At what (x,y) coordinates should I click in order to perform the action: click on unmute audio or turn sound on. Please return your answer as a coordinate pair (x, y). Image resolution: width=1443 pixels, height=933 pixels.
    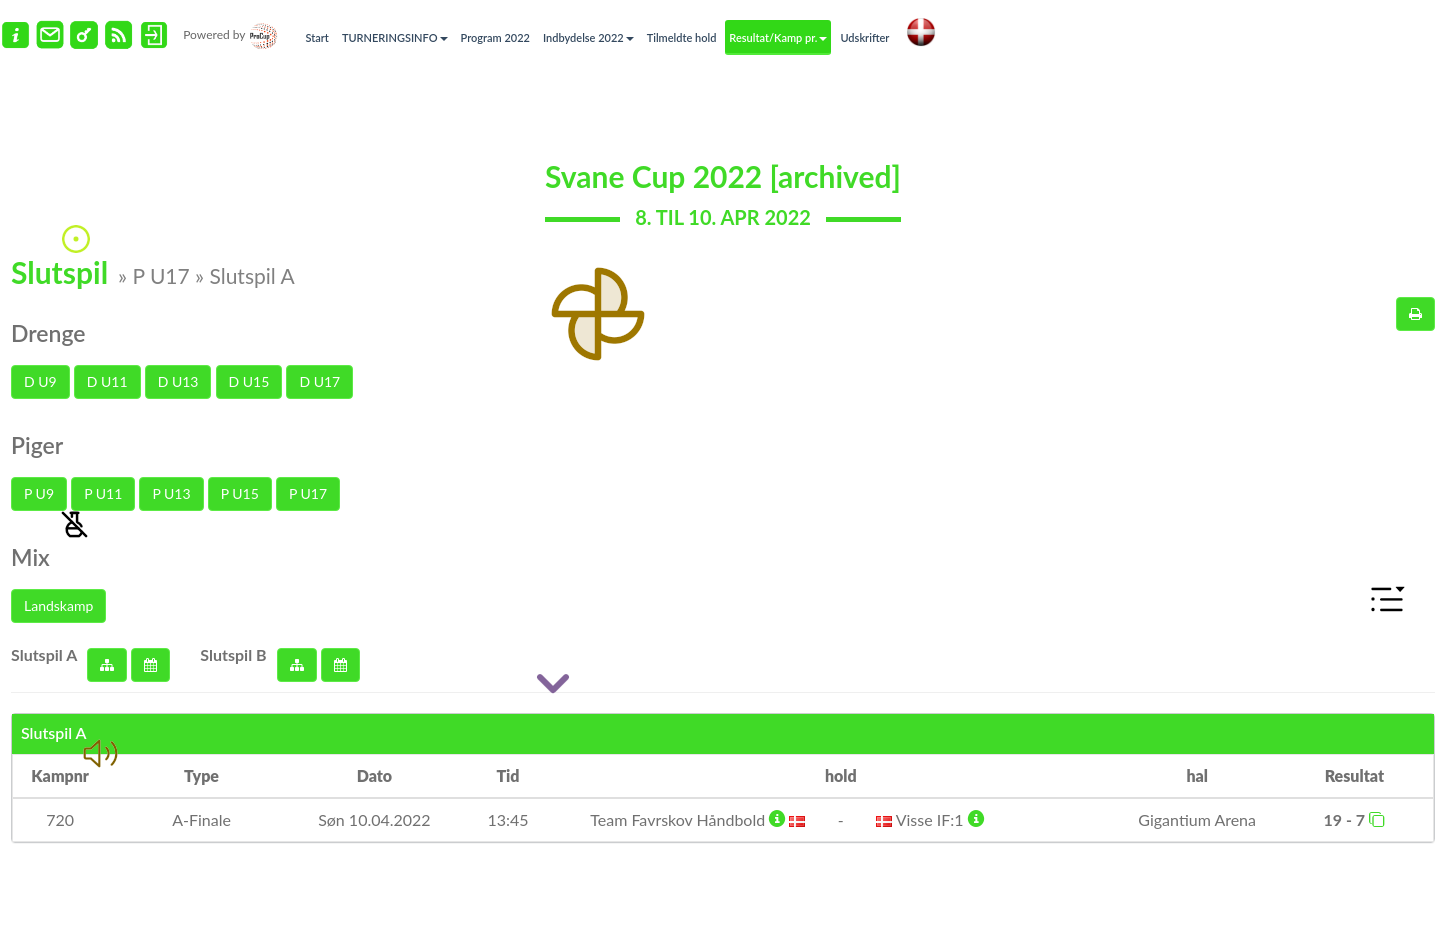
    Looking at the image, I should click on (100, 753).